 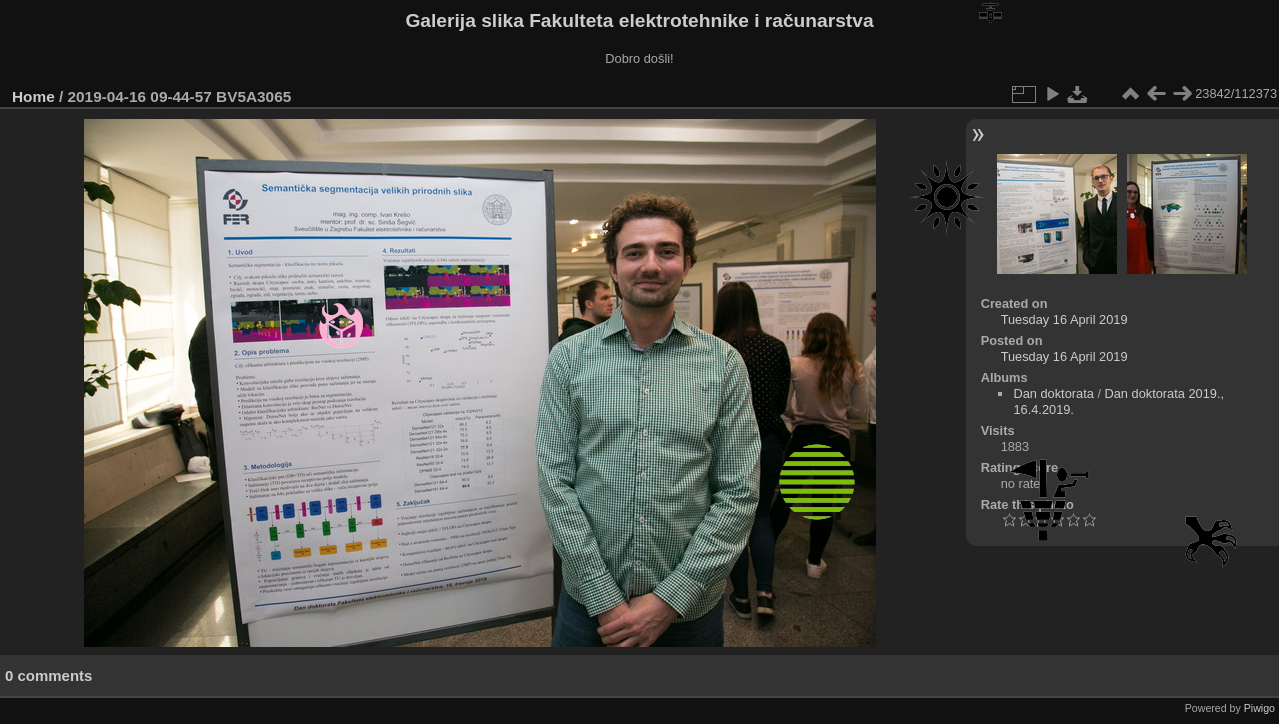 I want to click on adjust water or gas flow settings, so click(x=990, y=12).